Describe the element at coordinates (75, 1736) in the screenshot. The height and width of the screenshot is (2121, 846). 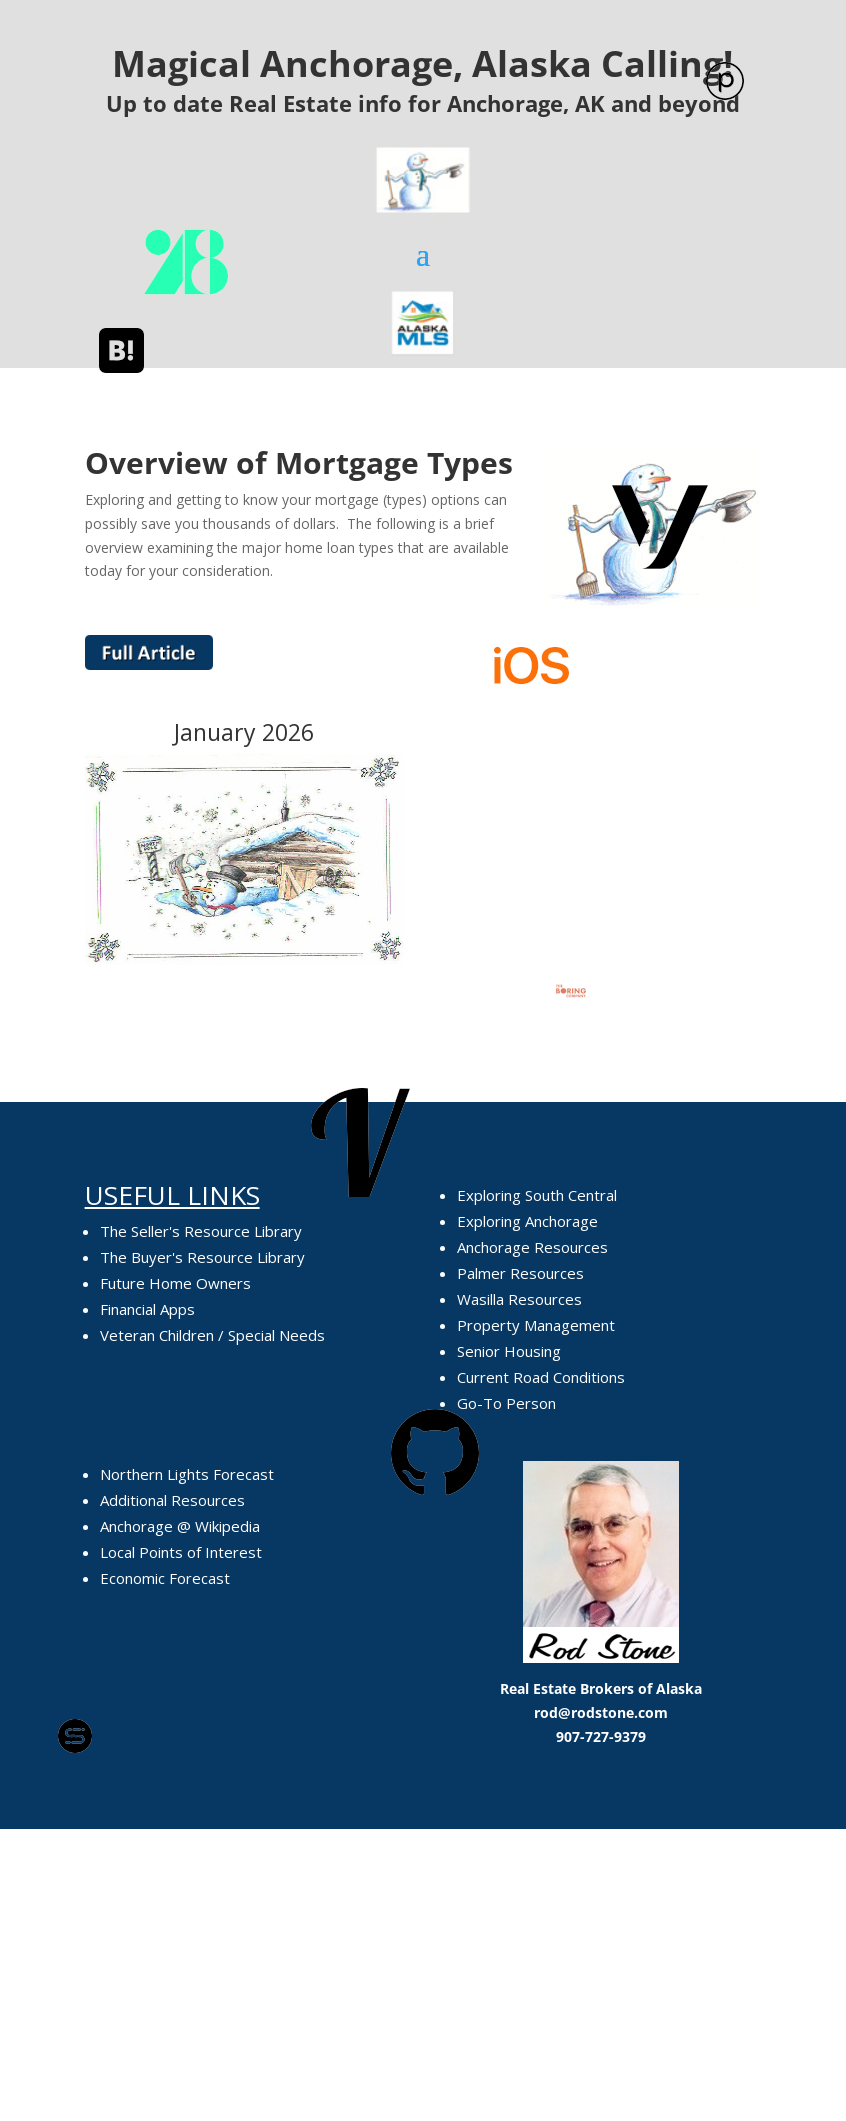
I see `sanic web framework logo` at that location.